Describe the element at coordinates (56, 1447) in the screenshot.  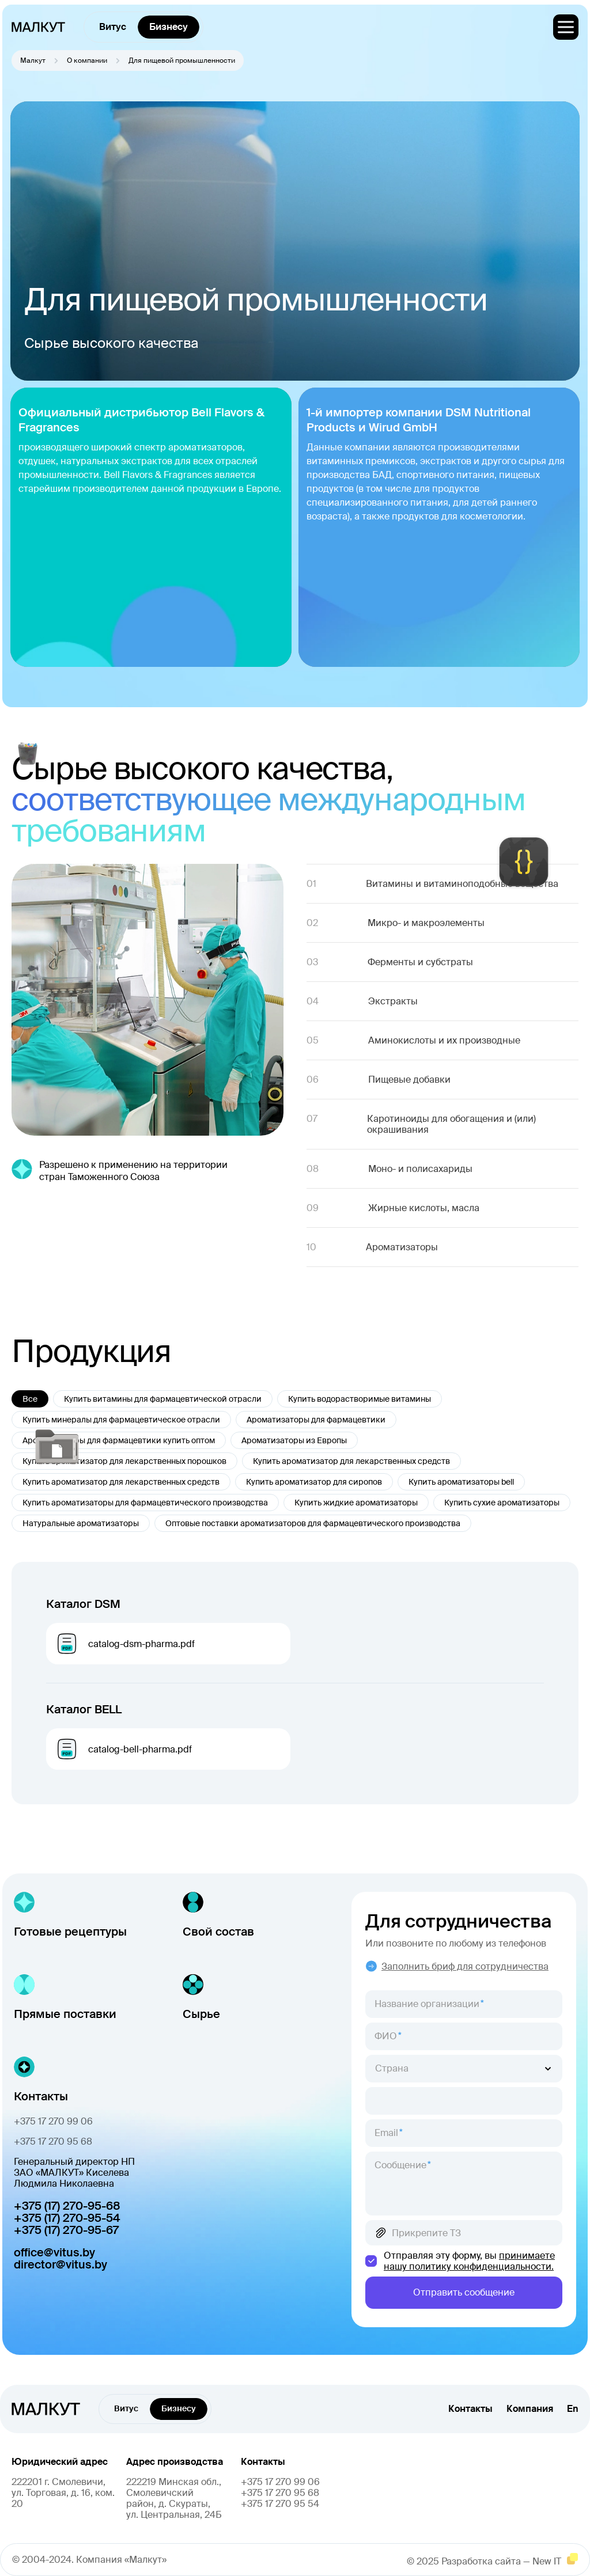
I see `open a secure vault folder` at that location.